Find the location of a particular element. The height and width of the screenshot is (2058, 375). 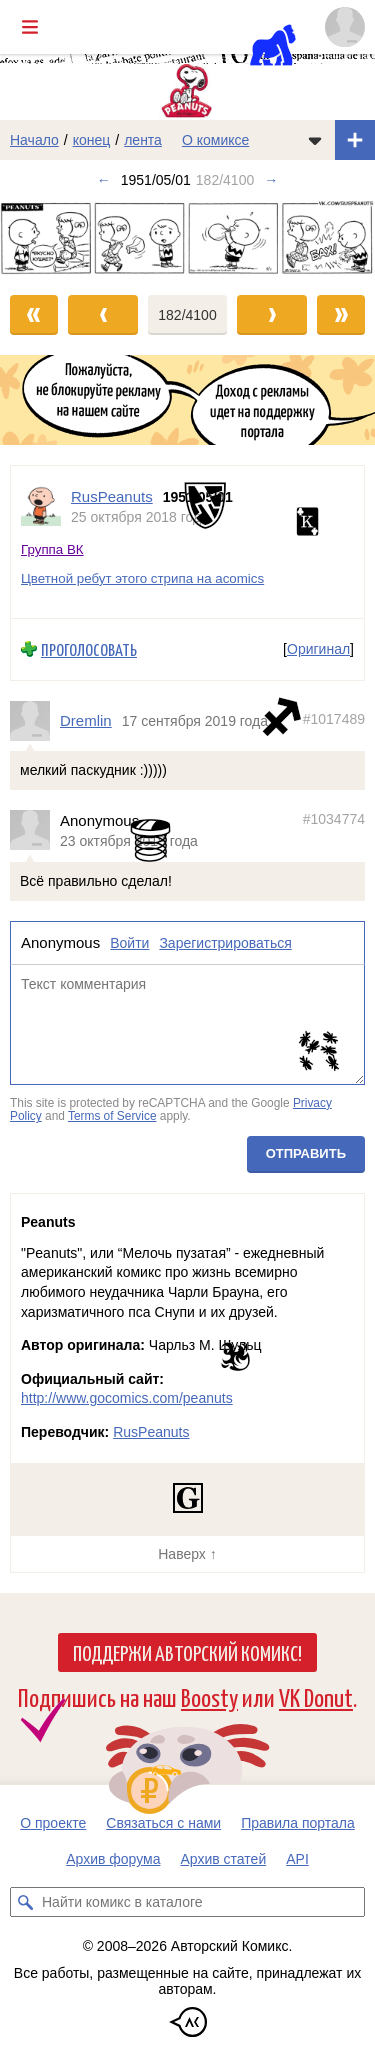

select city car vehicle type is located at coordinates (166, 1770).